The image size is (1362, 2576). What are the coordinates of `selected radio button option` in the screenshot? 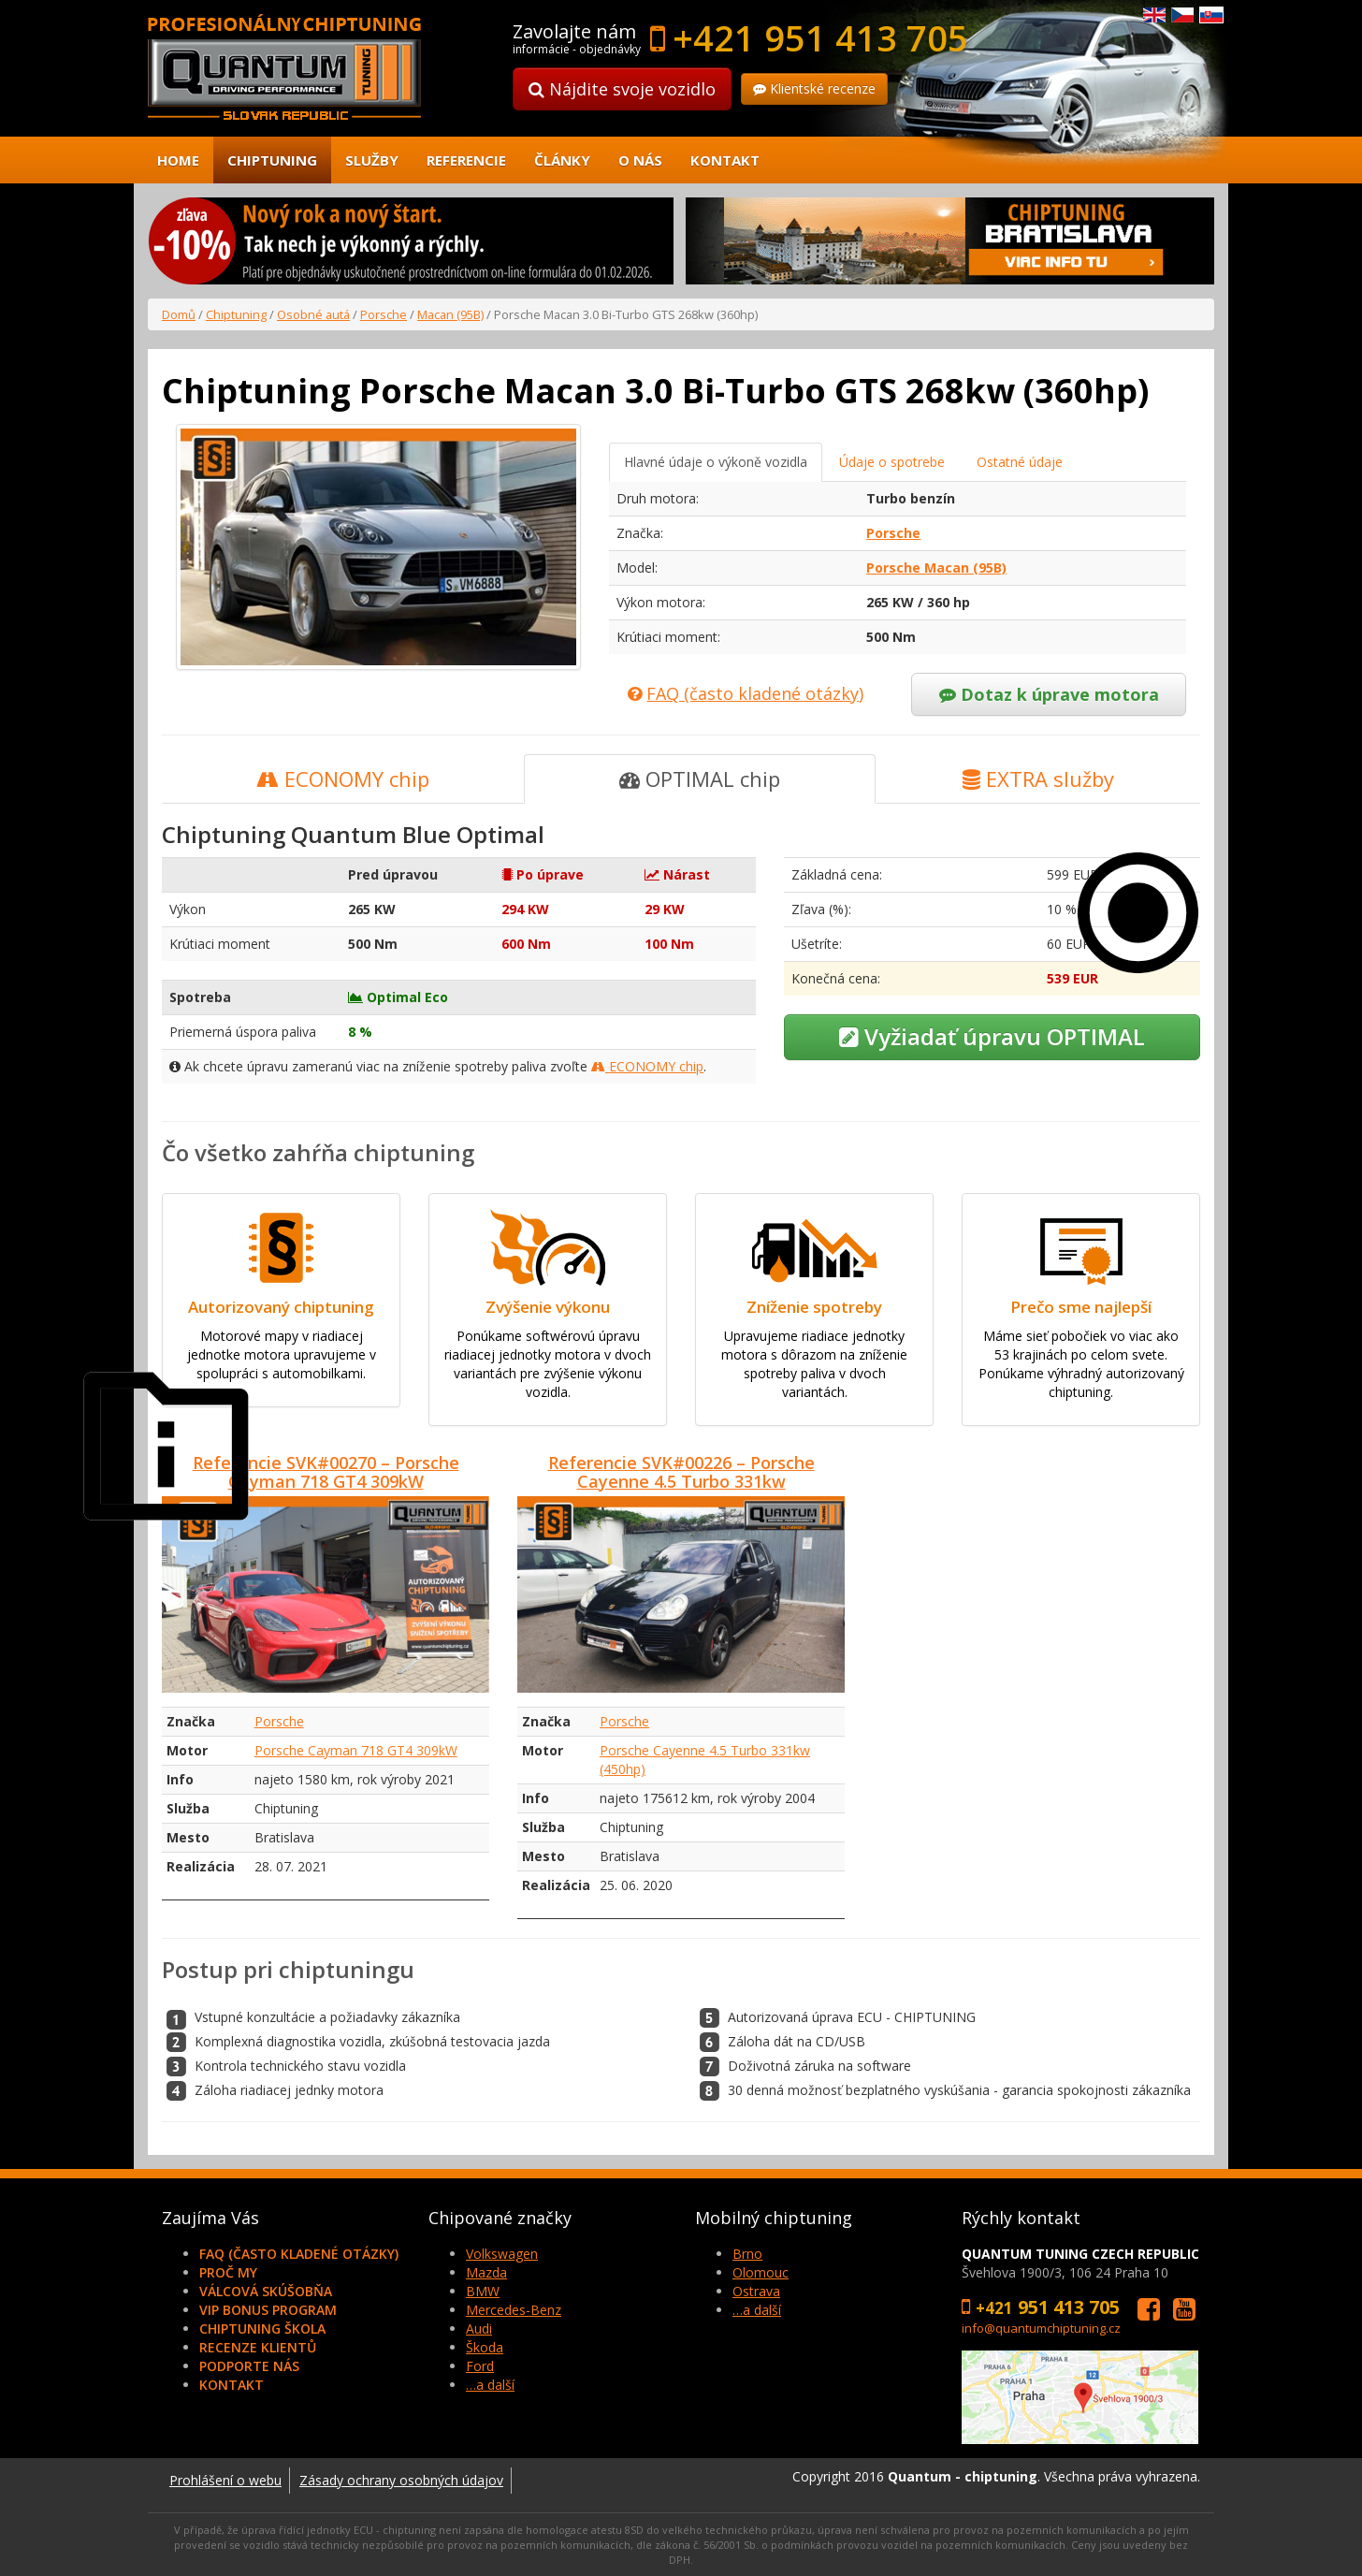 It's located at (1137, 912).